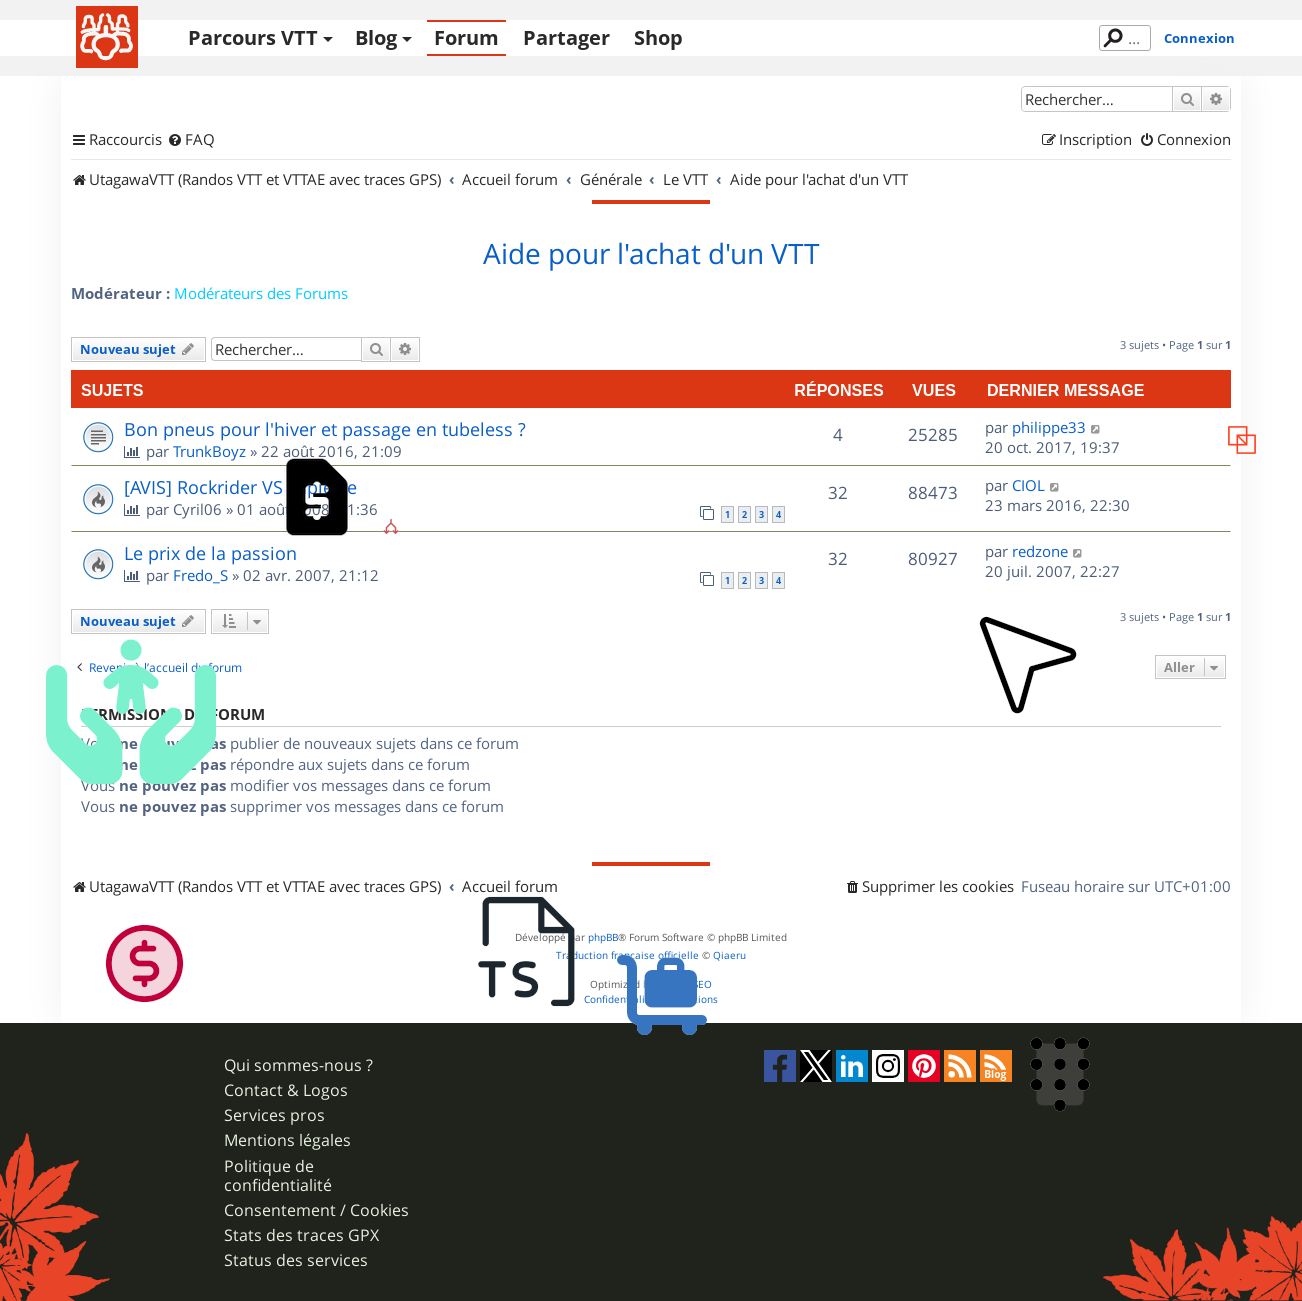 This screenshot has height=1301, width=1302. I want to click on a TypeScript file, so click(528, 951).